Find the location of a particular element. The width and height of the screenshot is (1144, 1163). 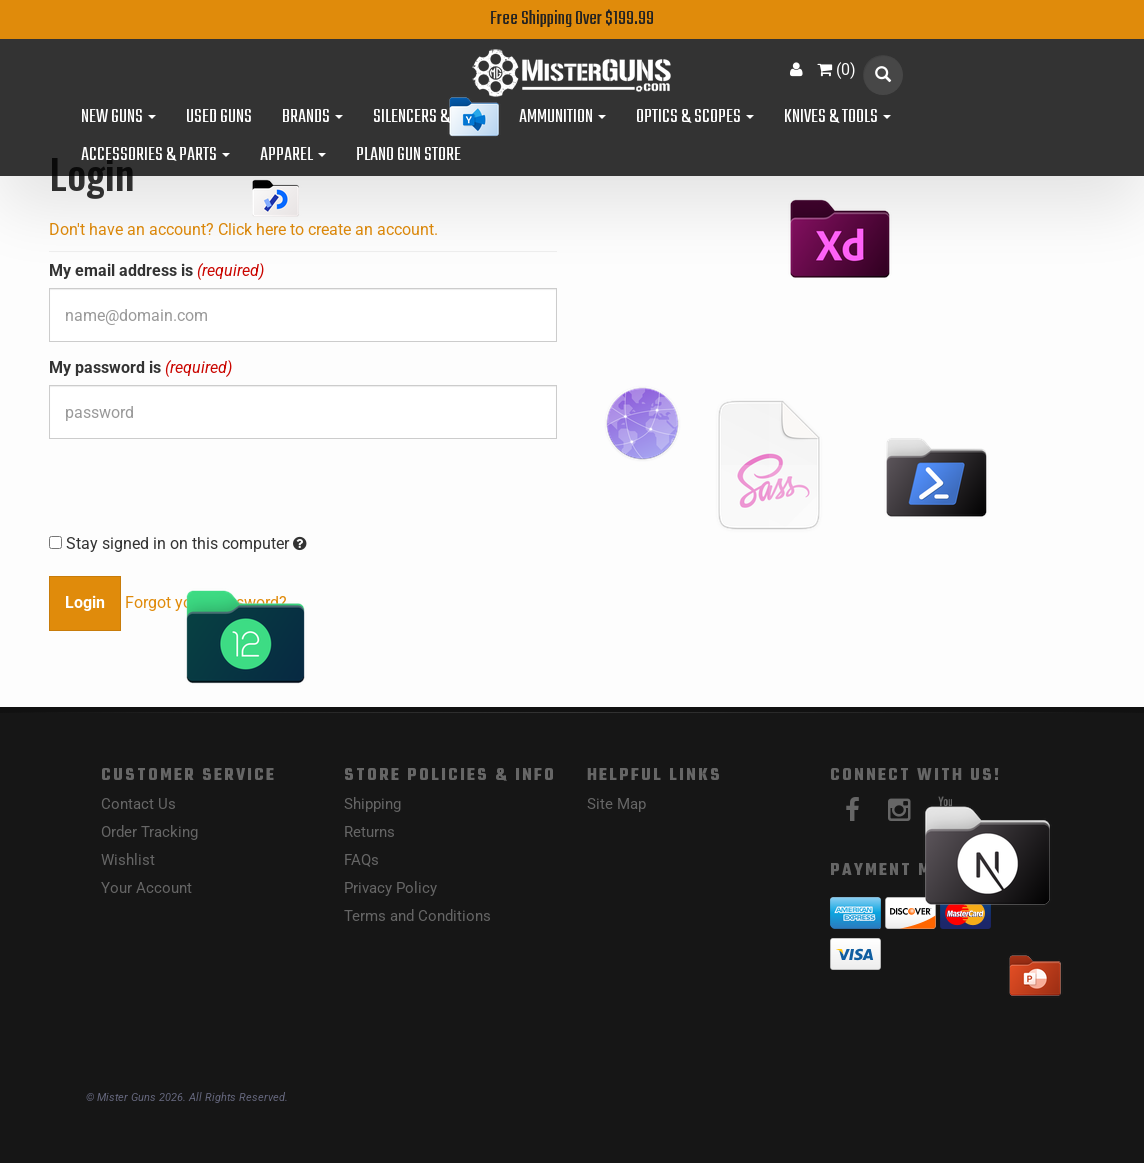

open android 12 system files folder is located at coordinates (245, 640).